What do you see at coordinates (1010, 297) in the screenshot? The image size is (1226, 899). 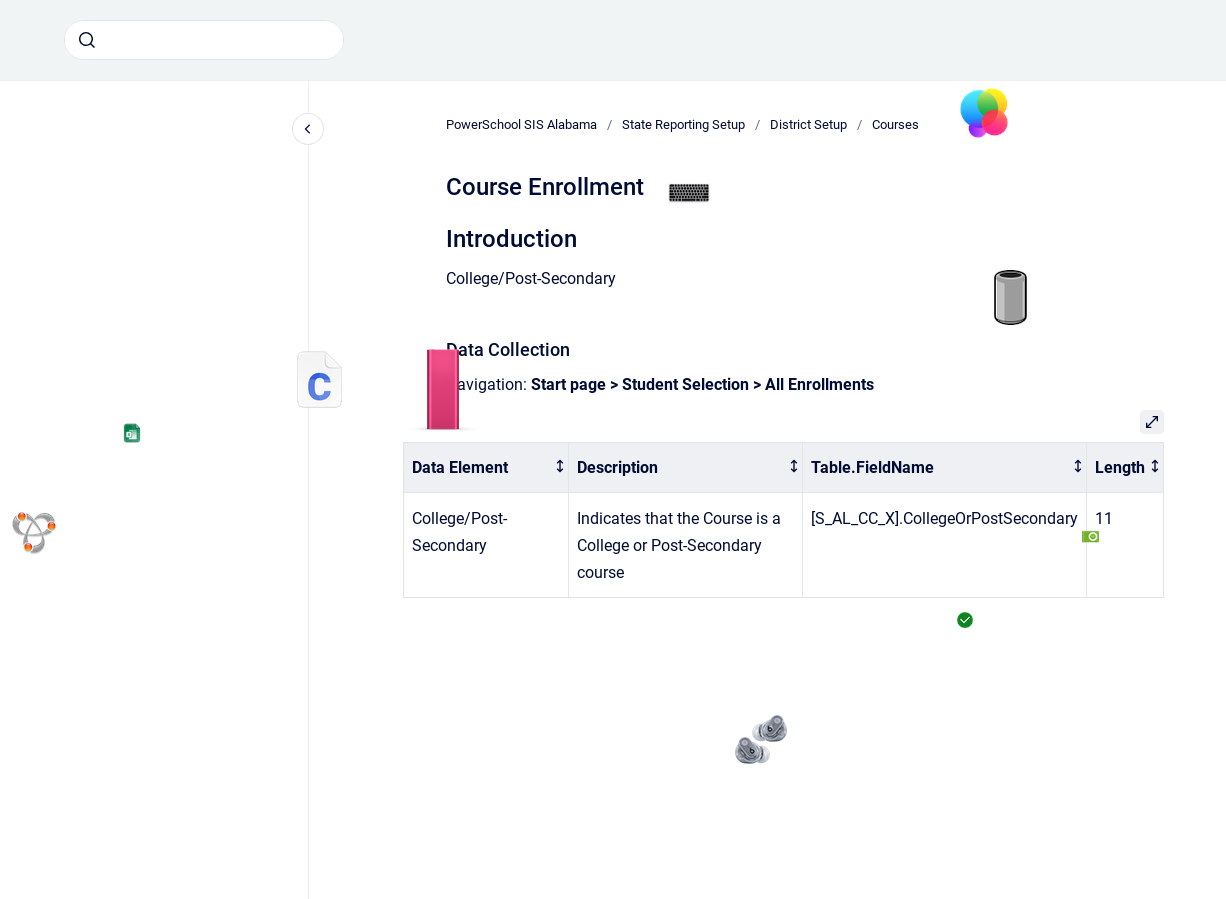 I see `mac pro (cylinder model) in finder sidebar` at bounding box center [1010, 297].